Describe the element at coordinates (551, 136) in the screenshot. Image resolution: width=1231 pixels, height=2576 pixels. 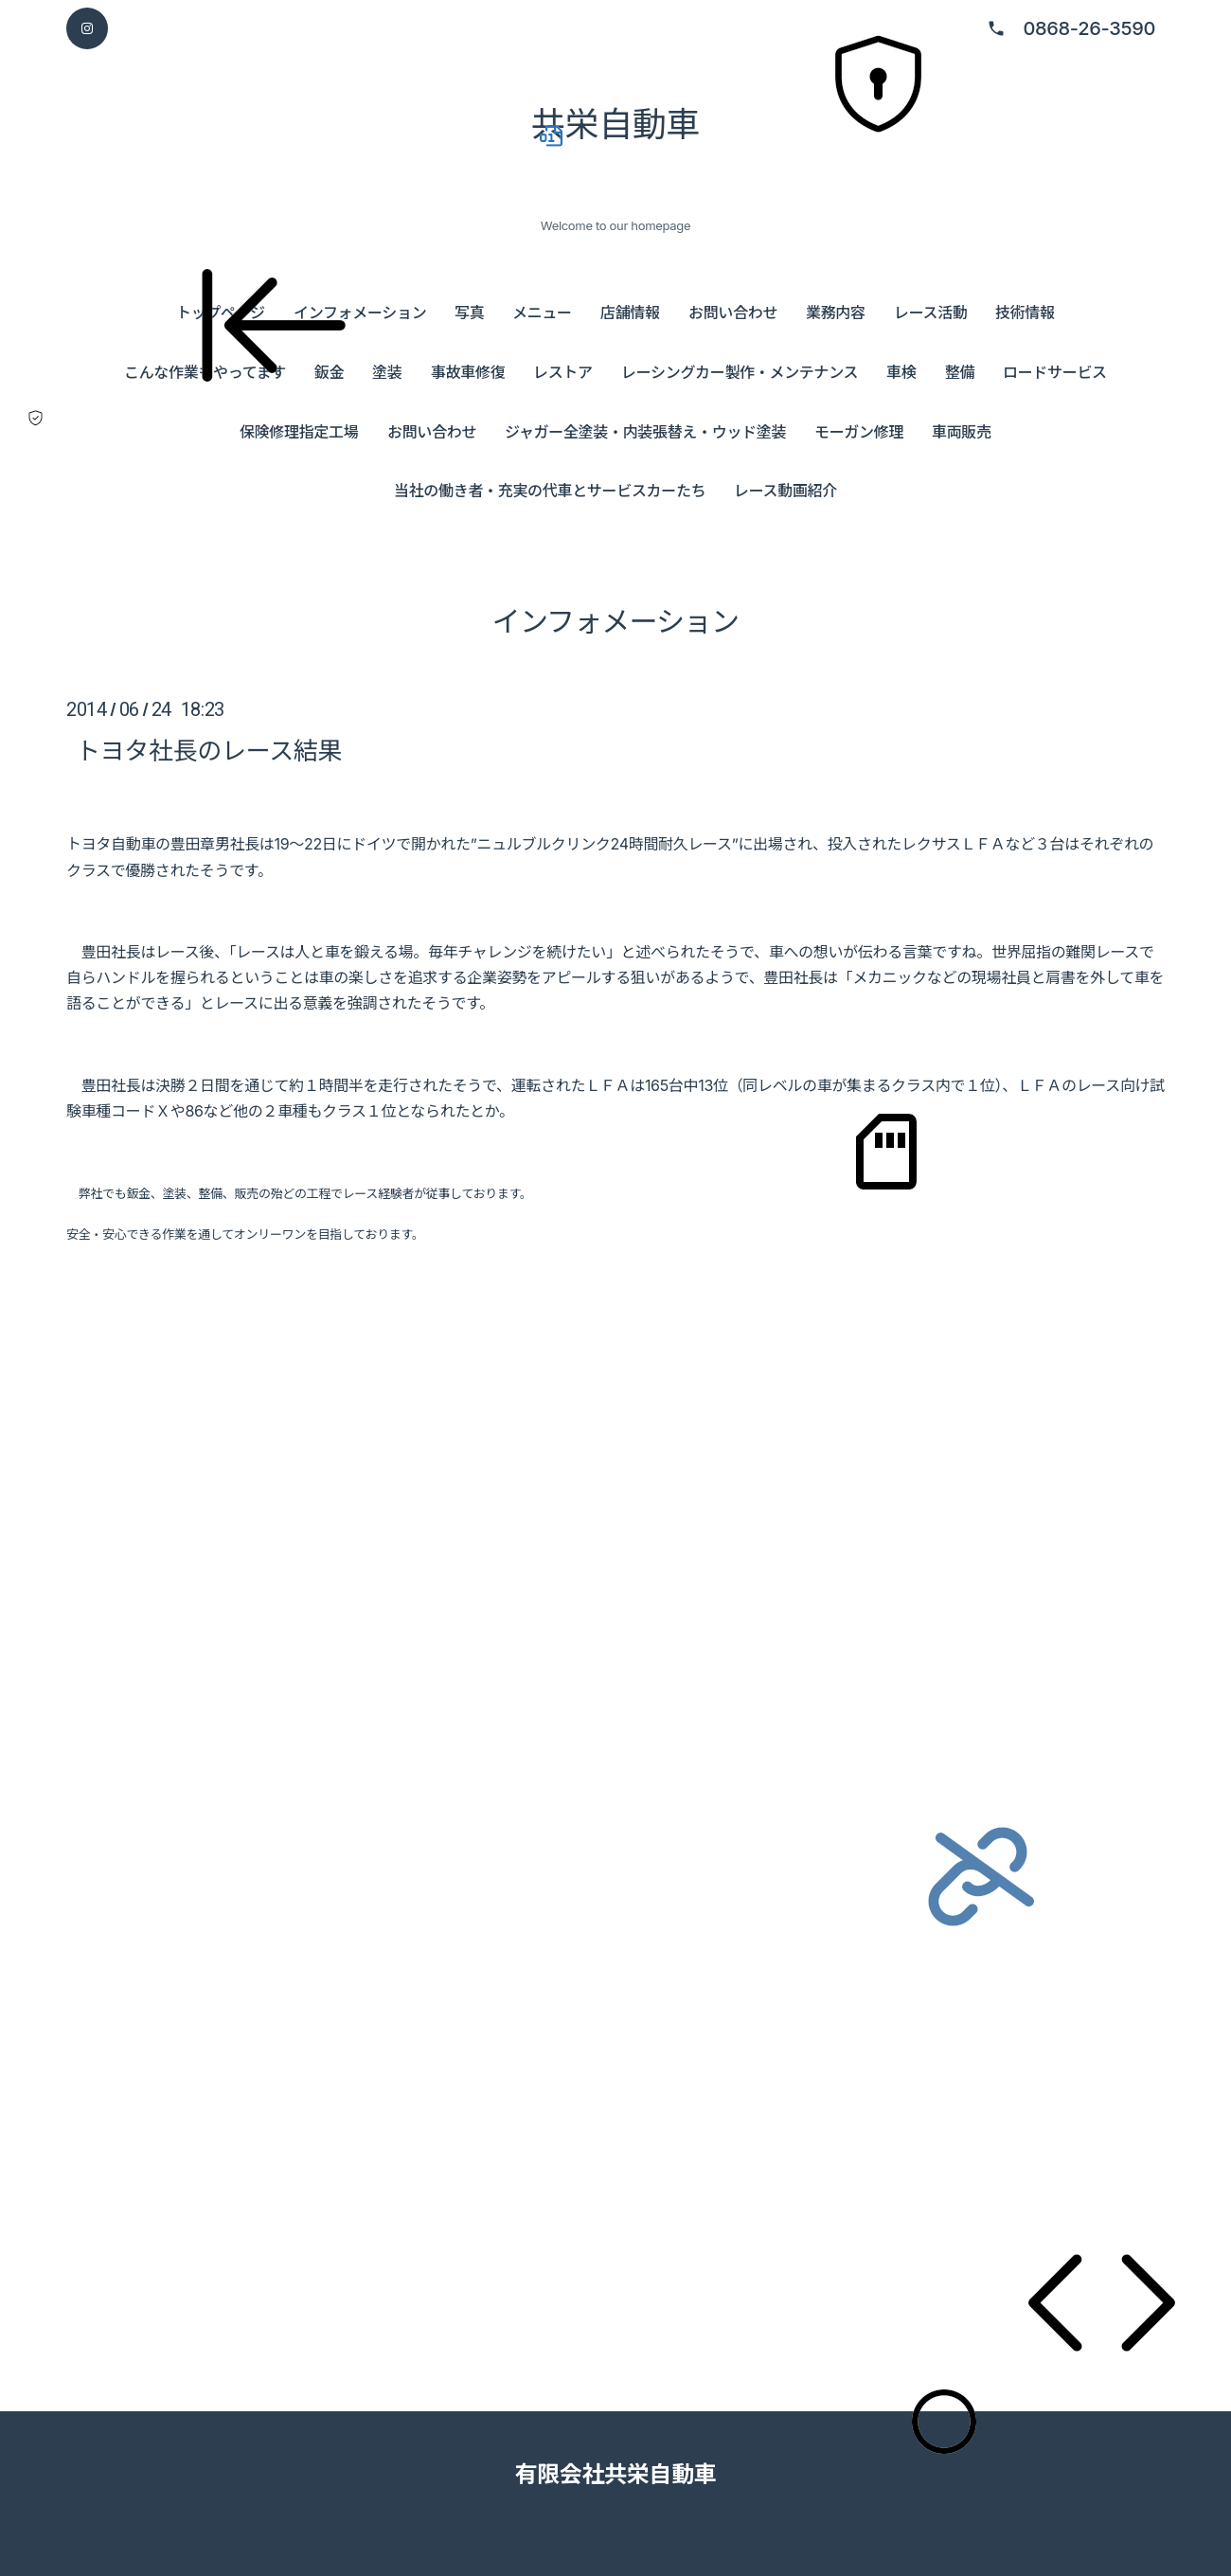
I see `view or open a binary file` at that location.